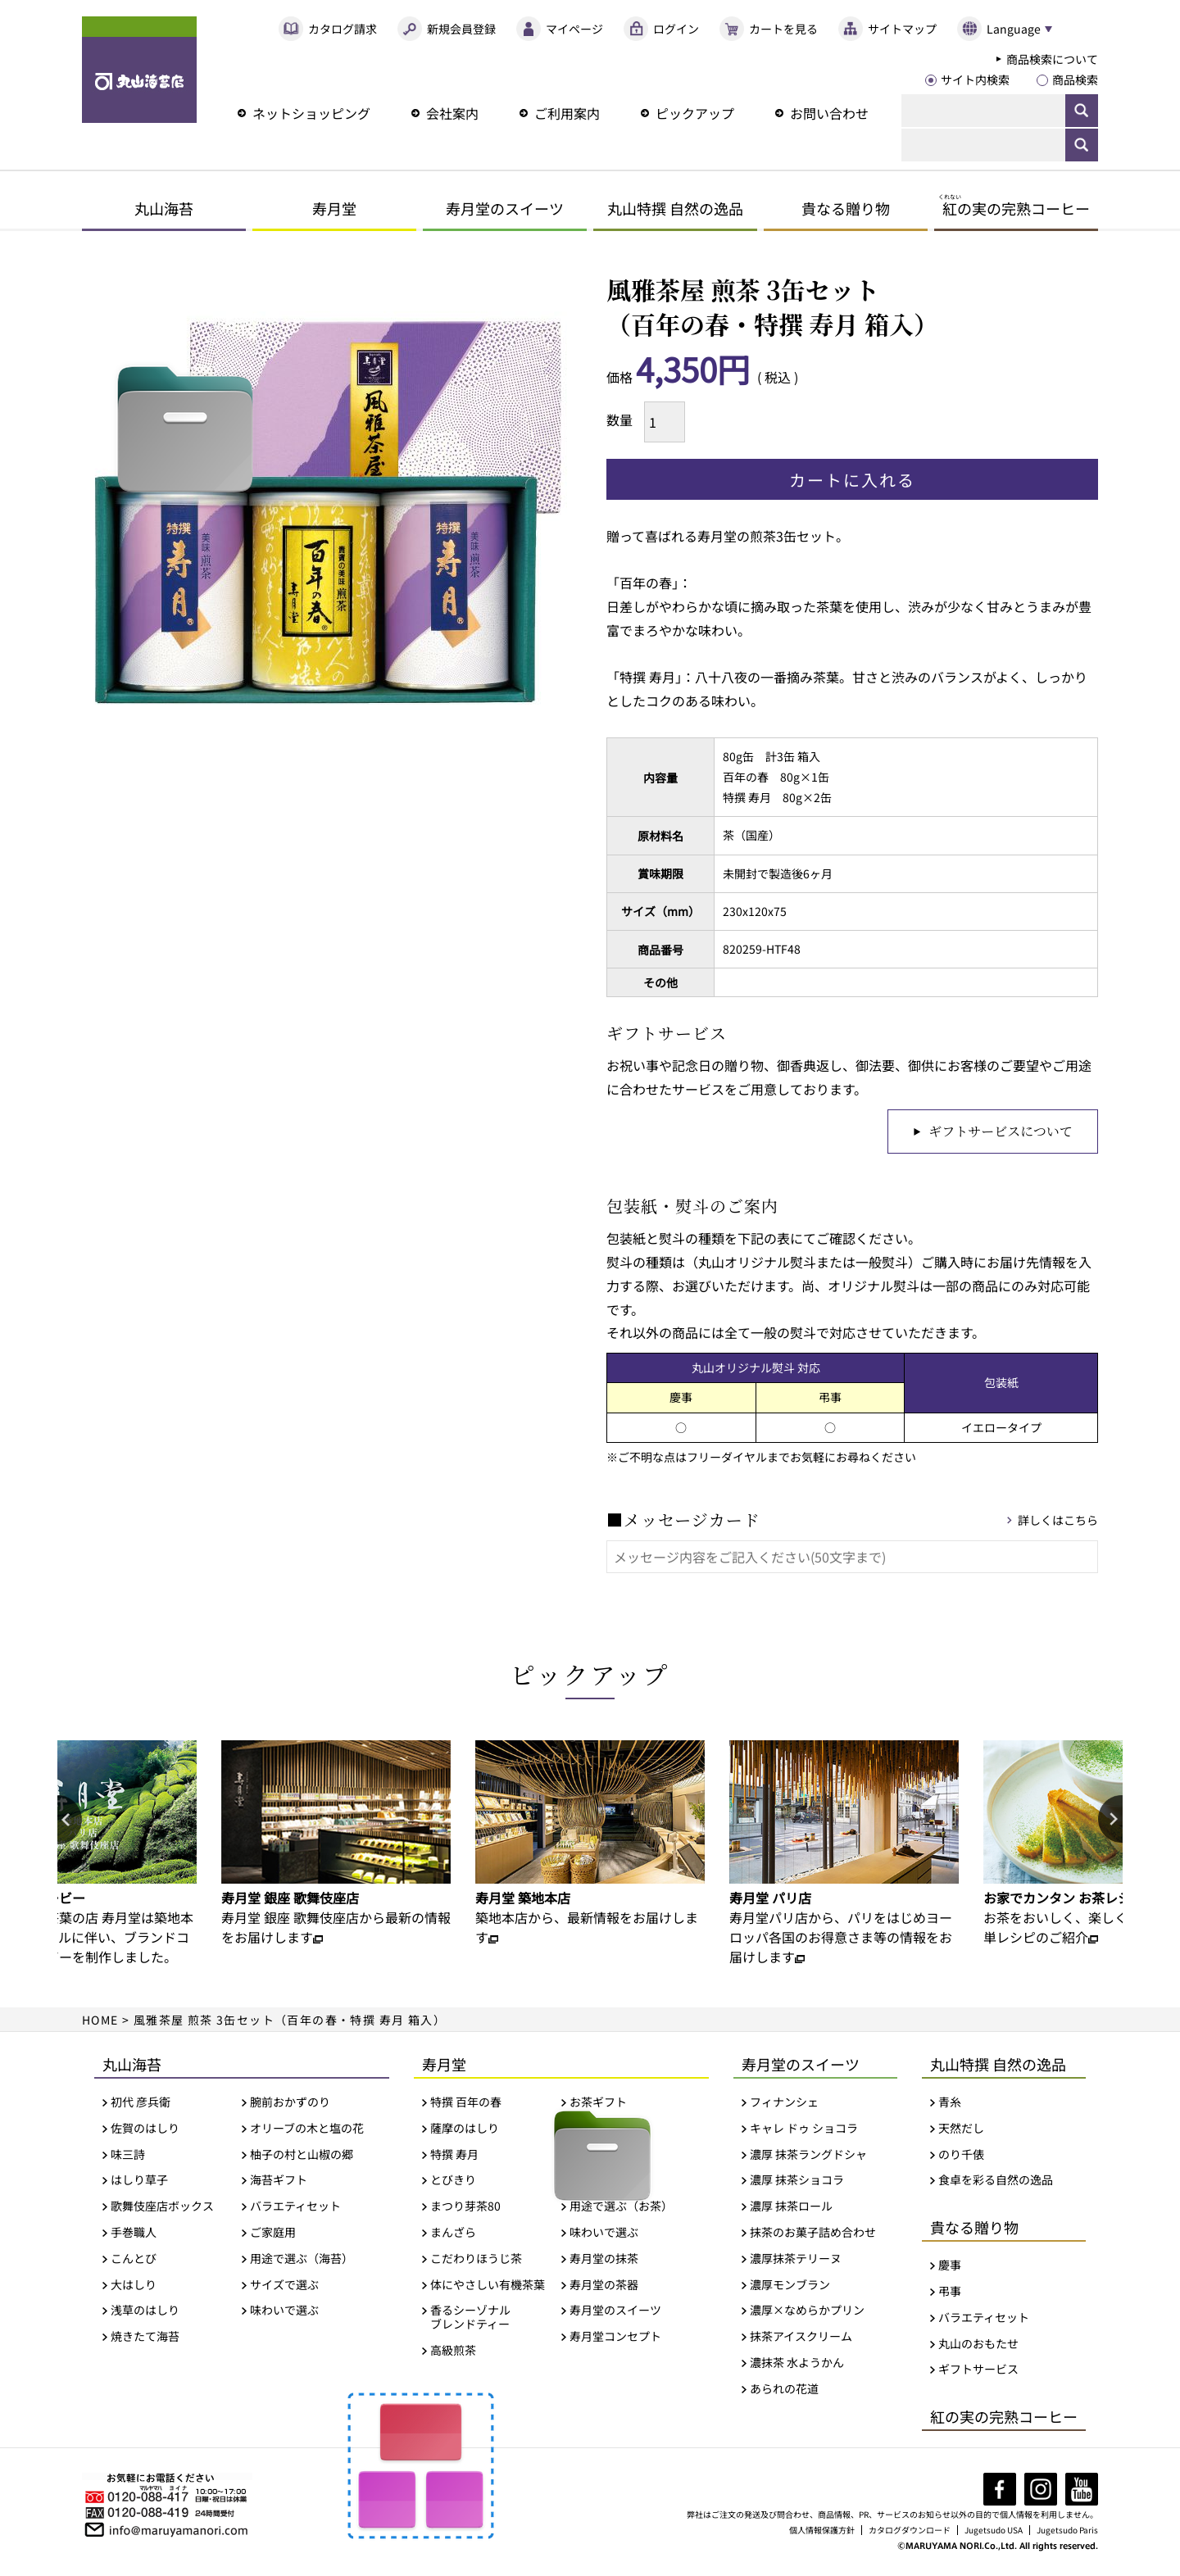 Image resolution: width=1180 pixels, height=2576 pixels. Describe the element at coordinates (185, 429) in the screenshot. I see `open the file manager application` at that location.